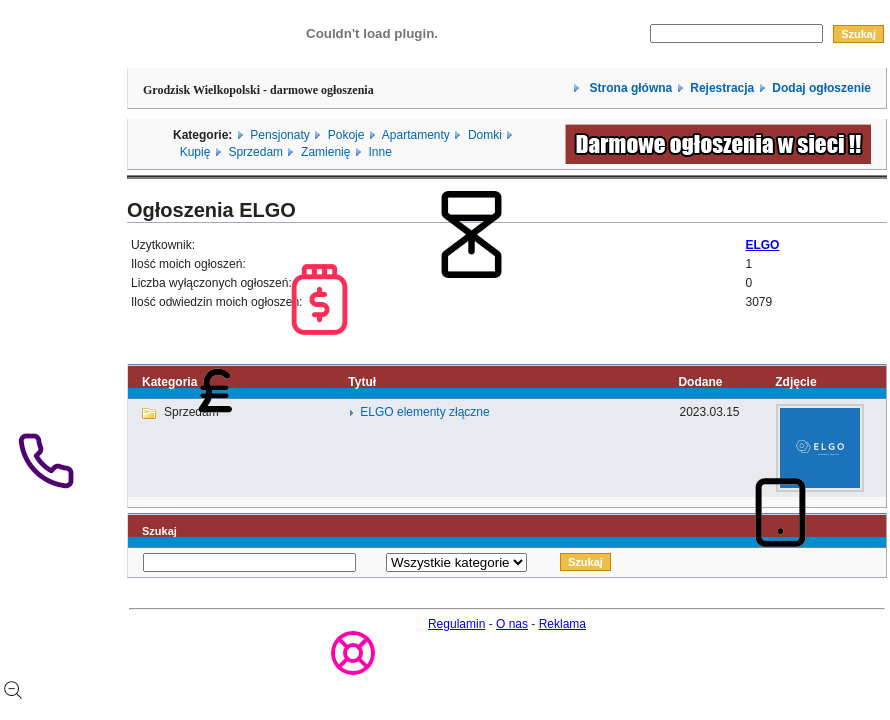 The width and height of the screenshot is (890, 720). Describe the element at coordinates (319, 299) in the screenshot. I see `leave a tip or donation` at that location.